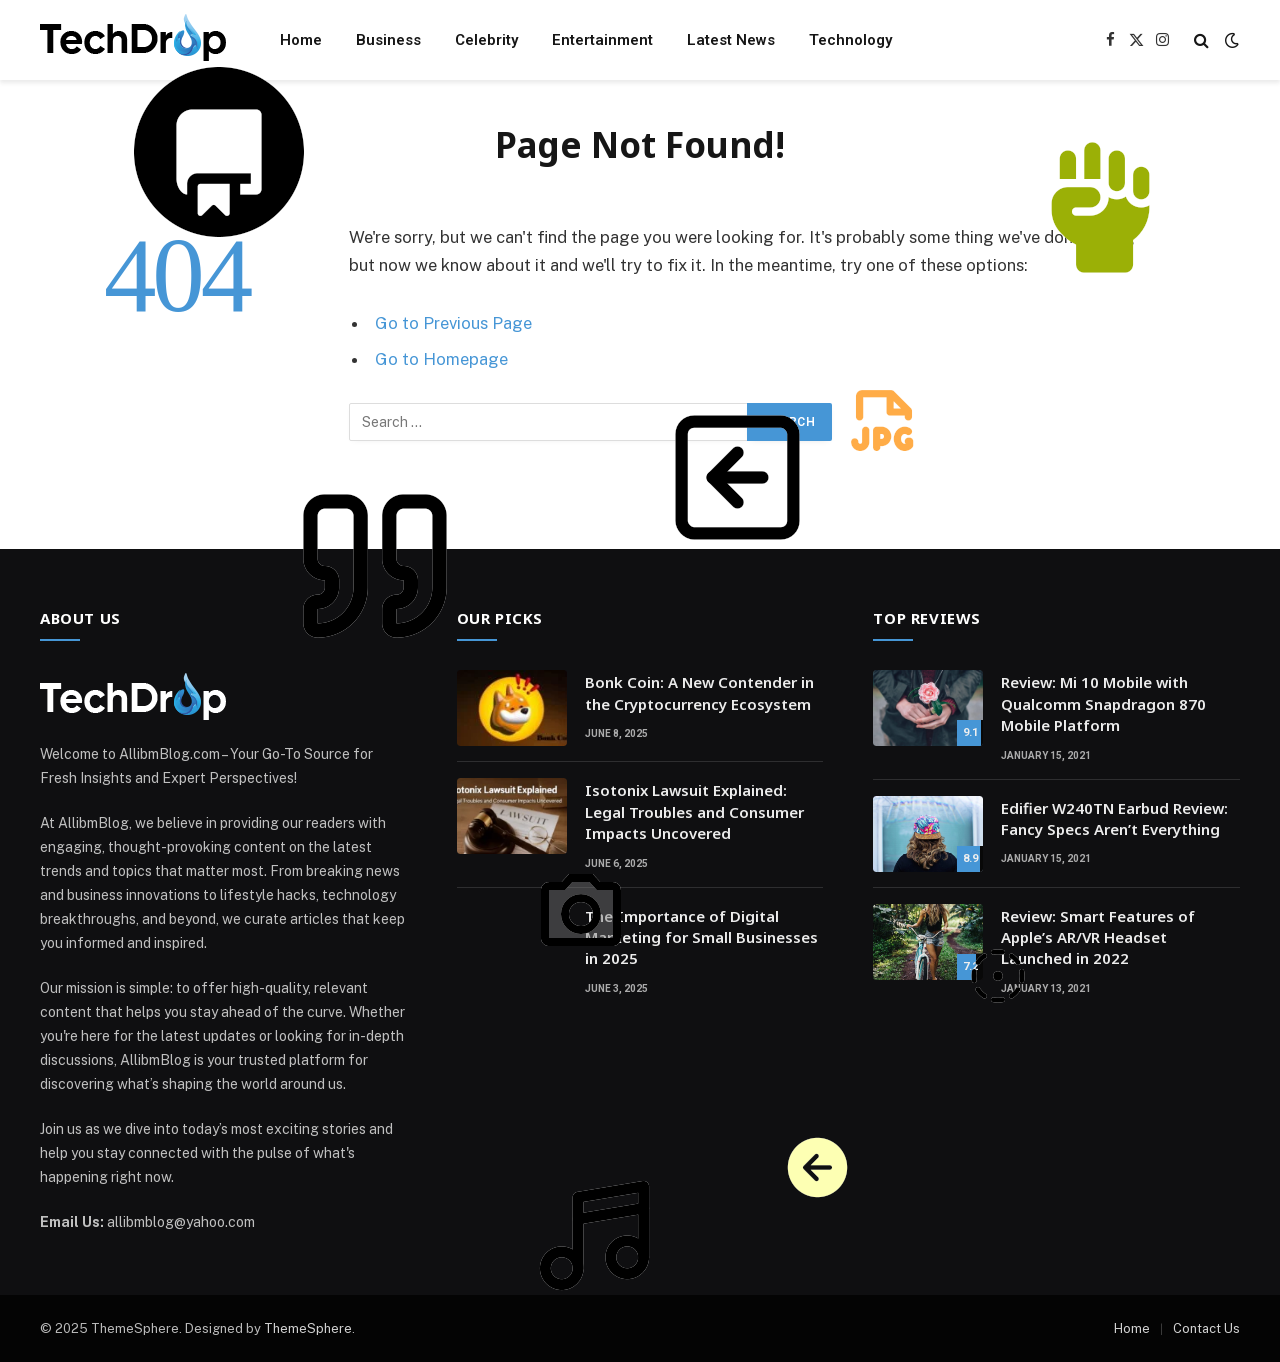  I want to click on access music library or audio files, so click(594, 1235).